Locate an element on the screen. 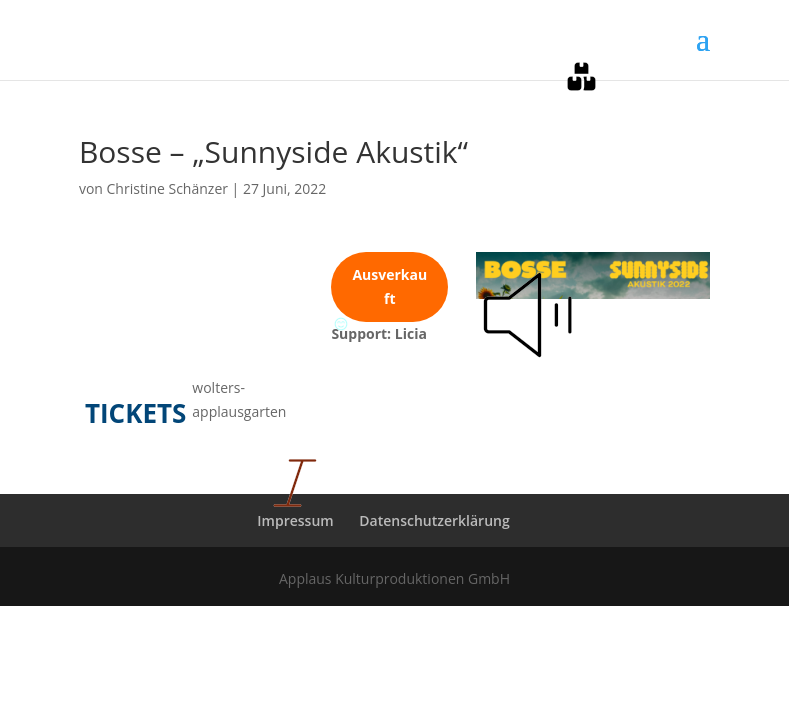  view inventory or stock items is located at coordinates (581, 76).